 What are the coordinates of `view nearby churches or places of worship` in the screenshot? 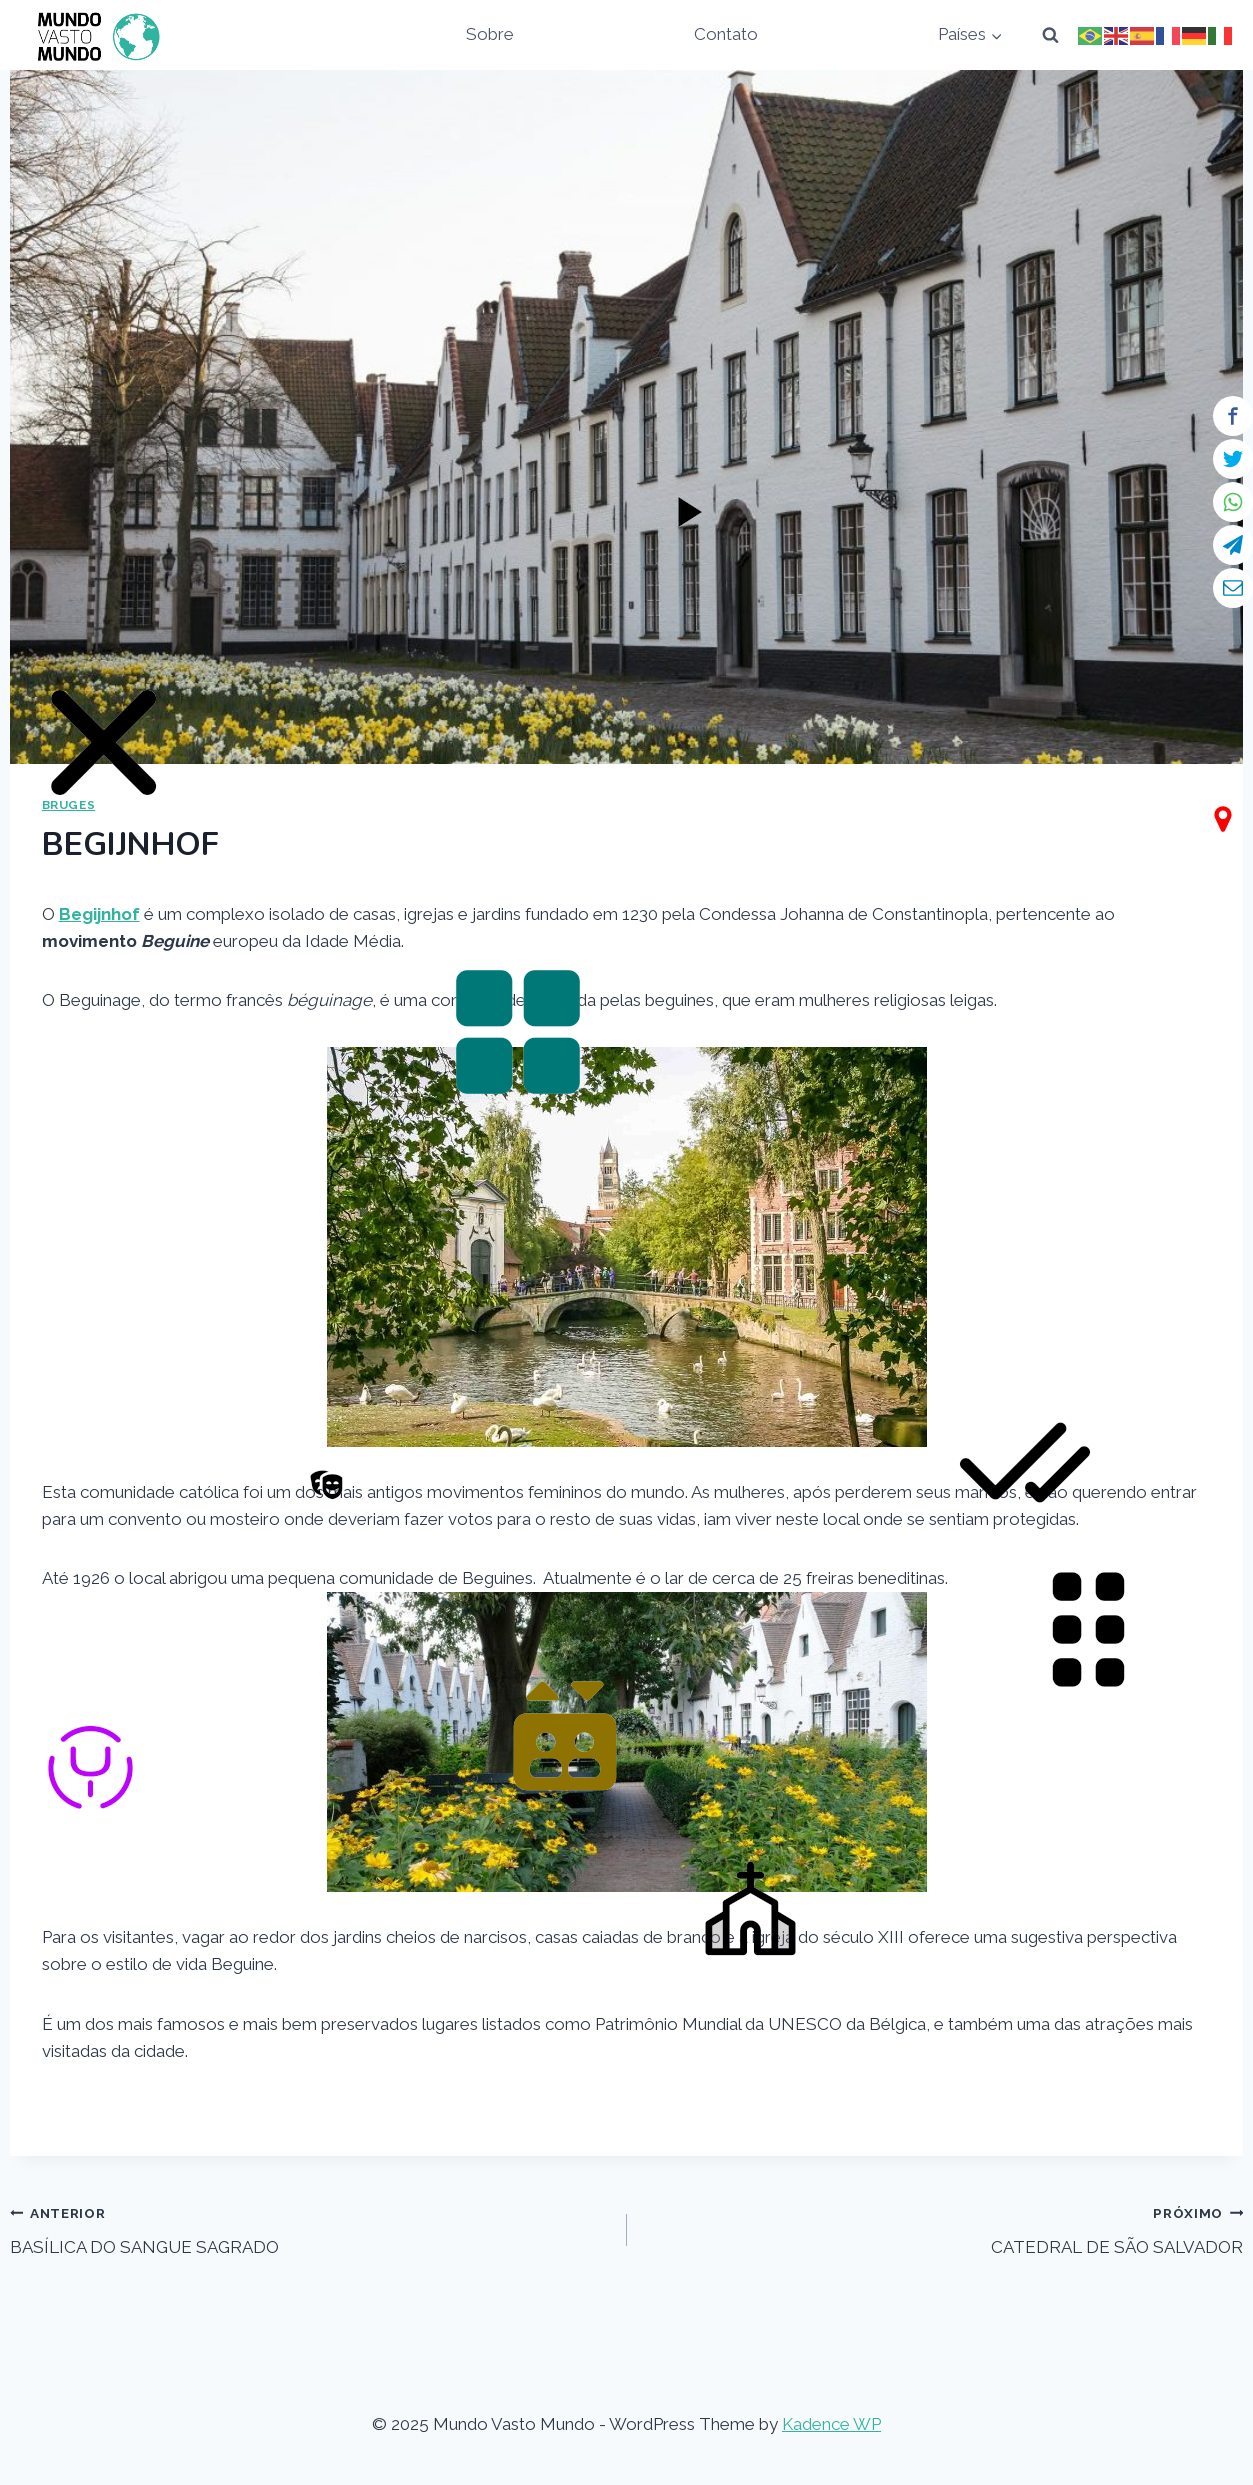 It's located at (750, 1913).